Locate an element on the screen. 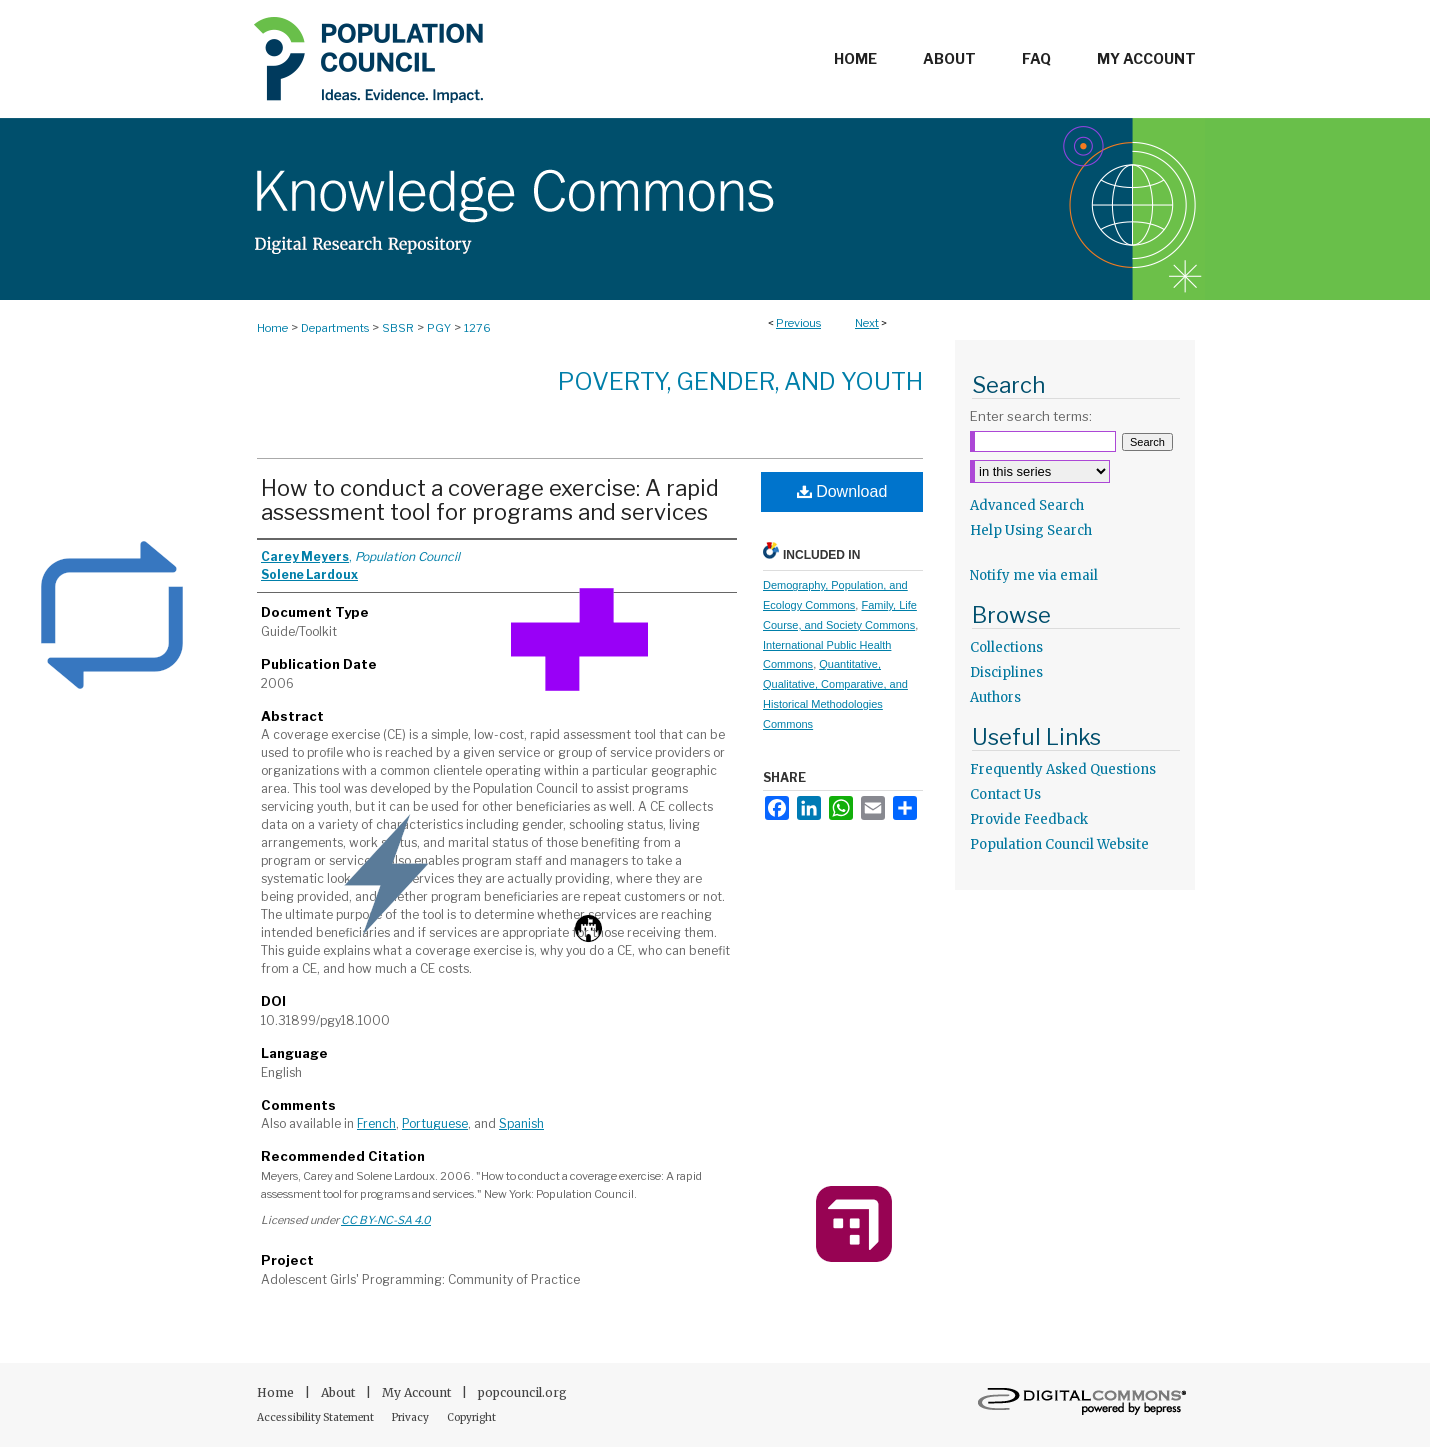 The width and height of the screenshot is (1430, 1447). CrateDB database platform logo is located at coordinates (579, 639).